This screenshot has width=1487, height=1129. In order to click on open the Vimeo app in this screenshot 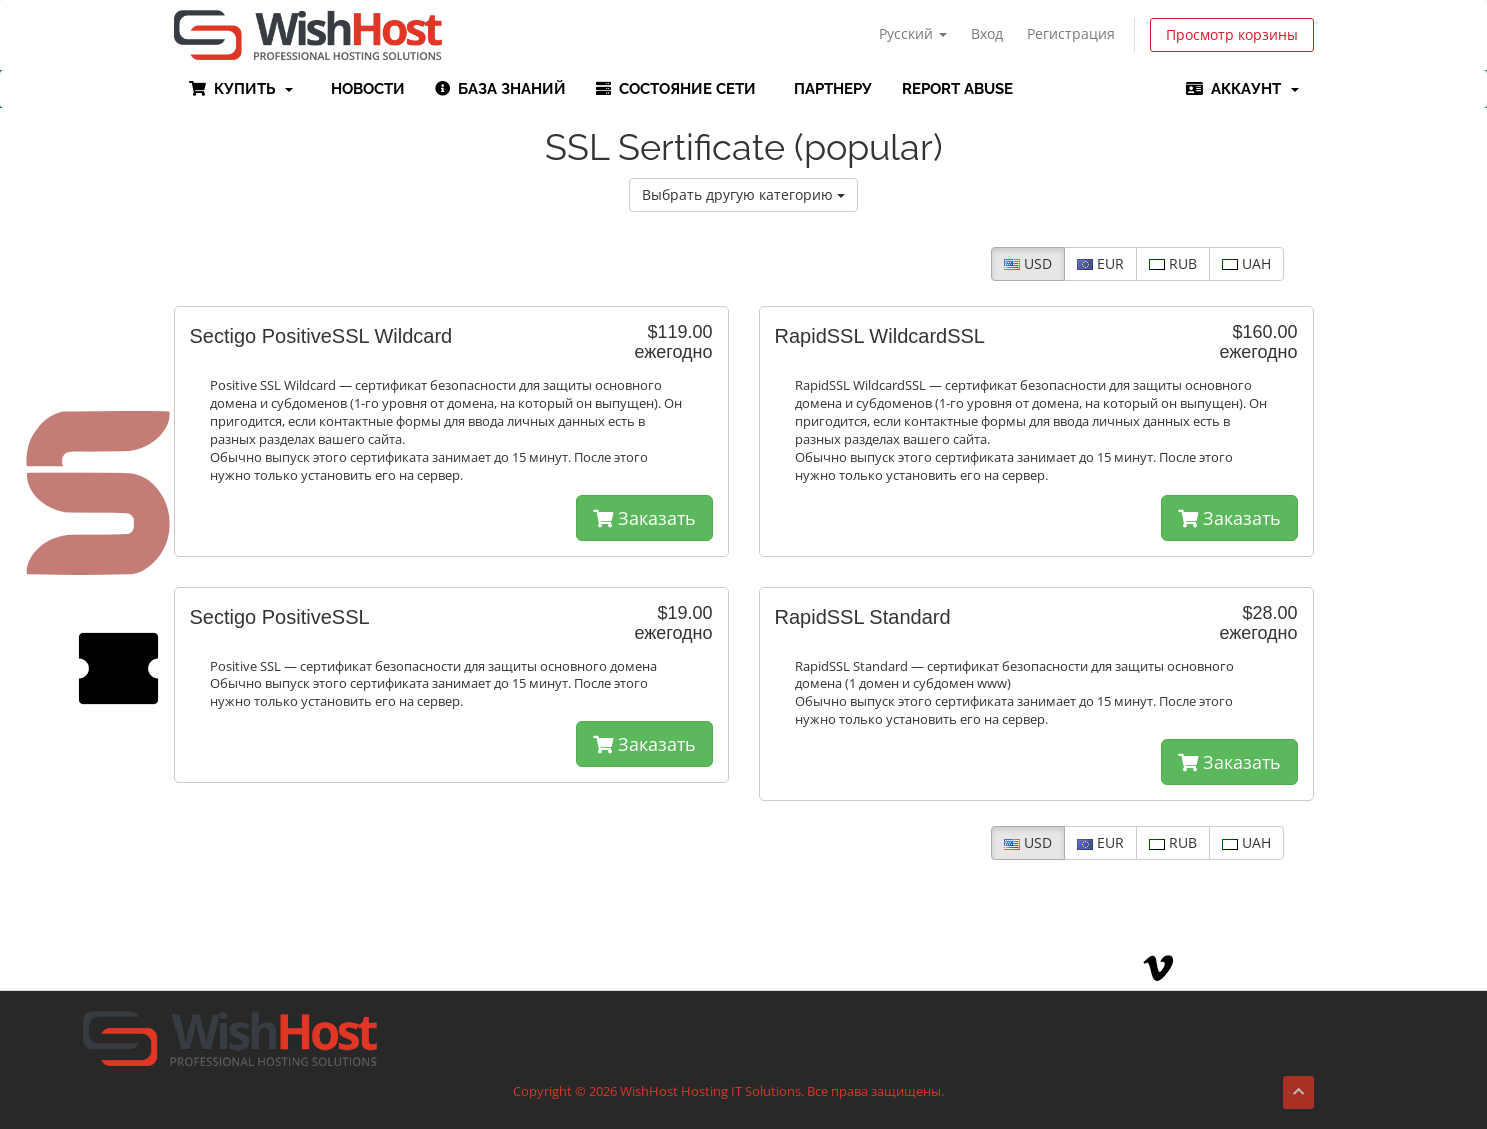, I will do `click(1159, 968)`.